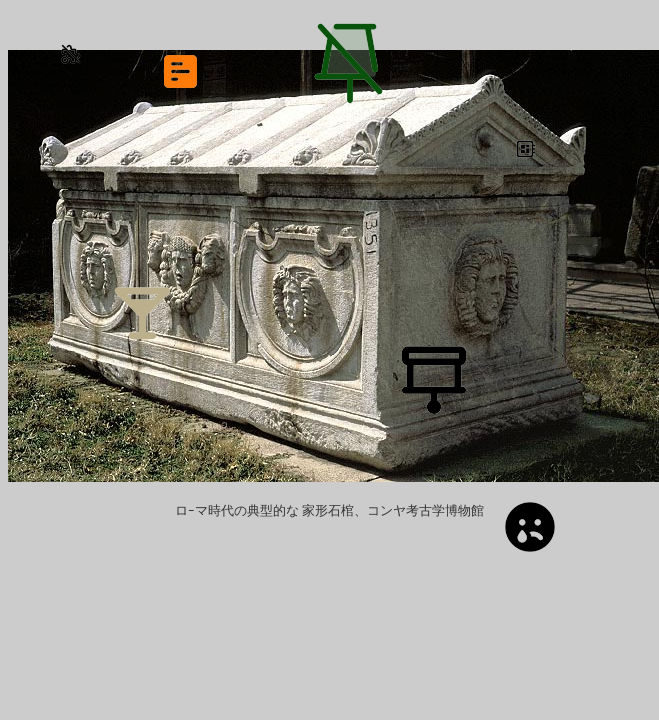 The image size is (659, 720). Describe the element at coordinates (434, 376) in the screenshot. I see `start a presentation or slideshow` at that location.